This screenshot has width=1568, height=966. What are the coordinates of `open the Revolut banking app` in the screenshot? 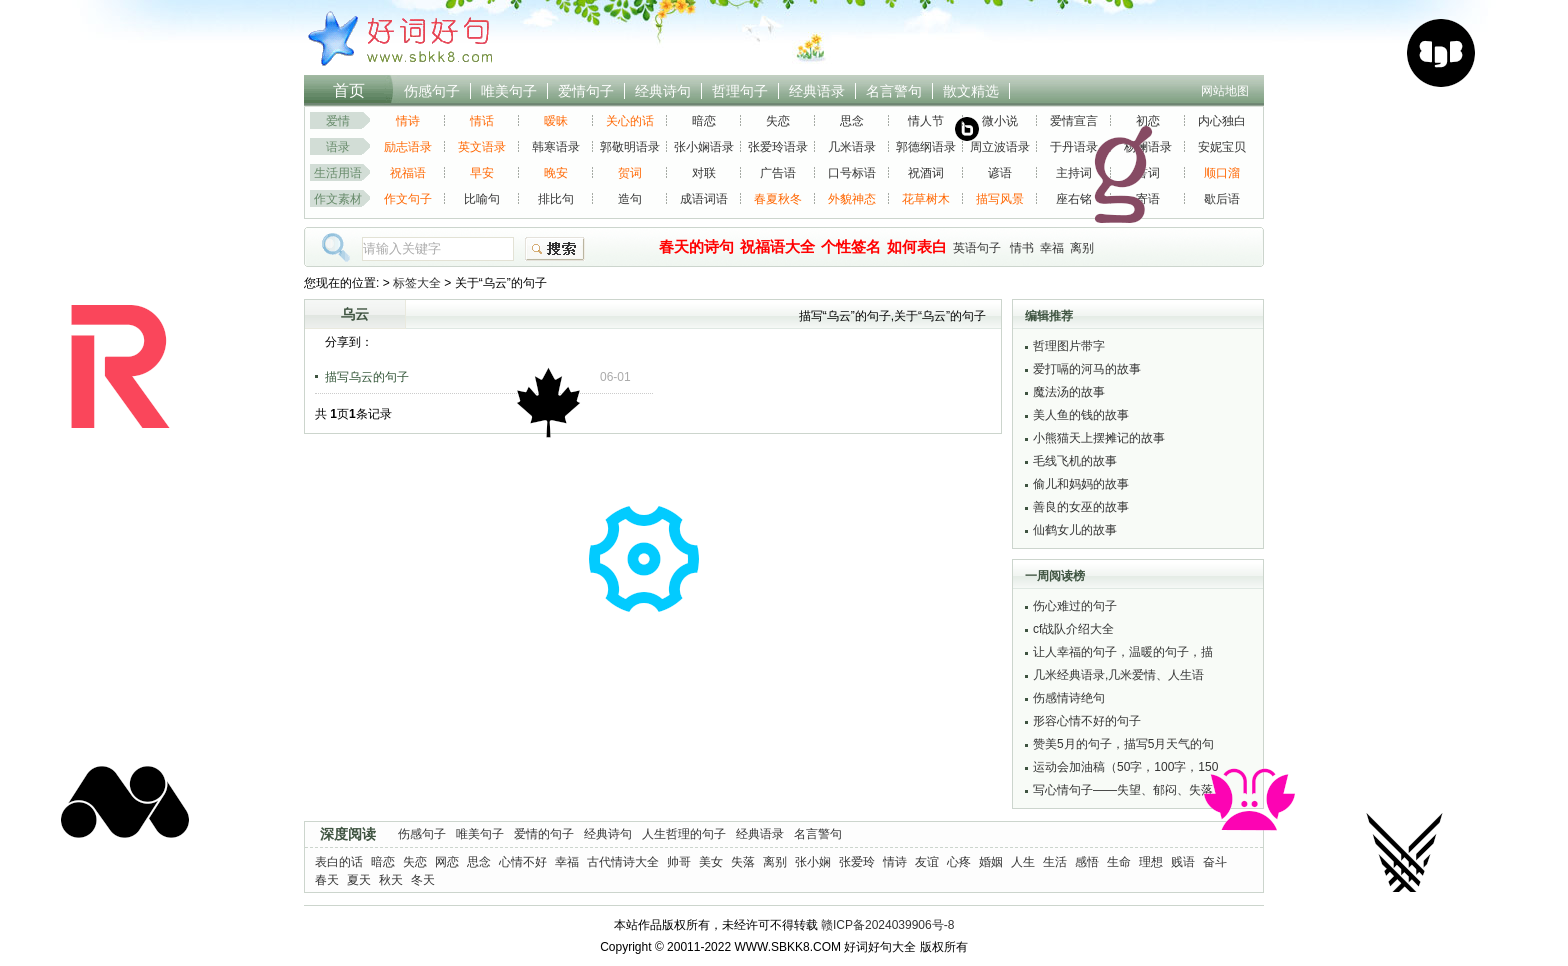 It's located at (120, 366).